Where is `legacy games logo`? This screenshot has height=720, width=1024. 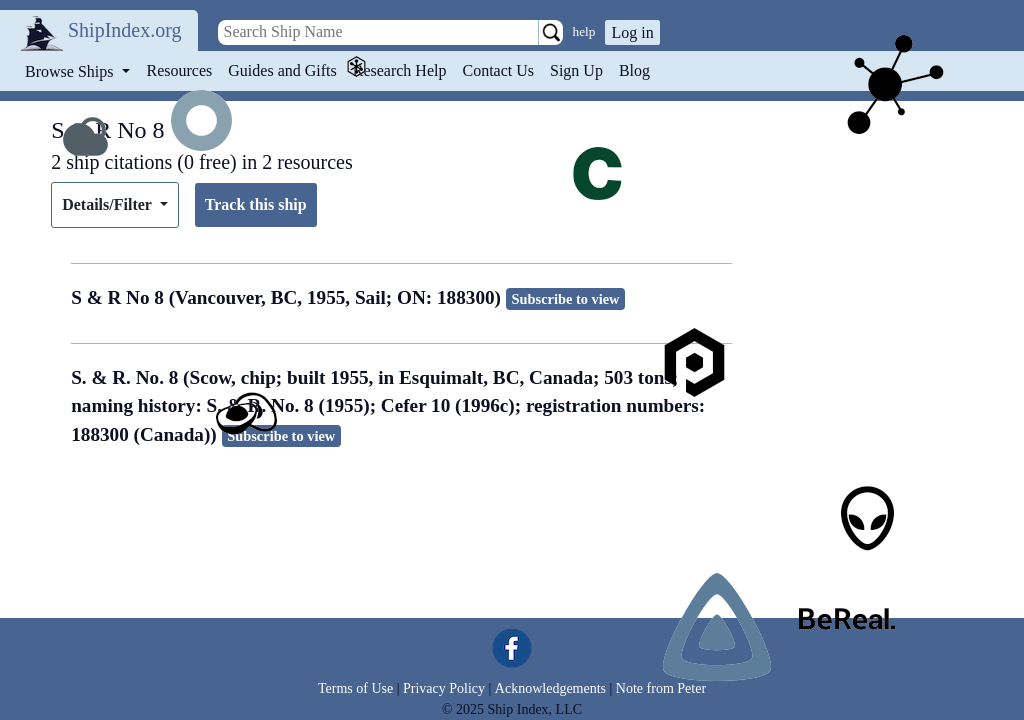
legacy games logo is located at coordinates (356, 66).